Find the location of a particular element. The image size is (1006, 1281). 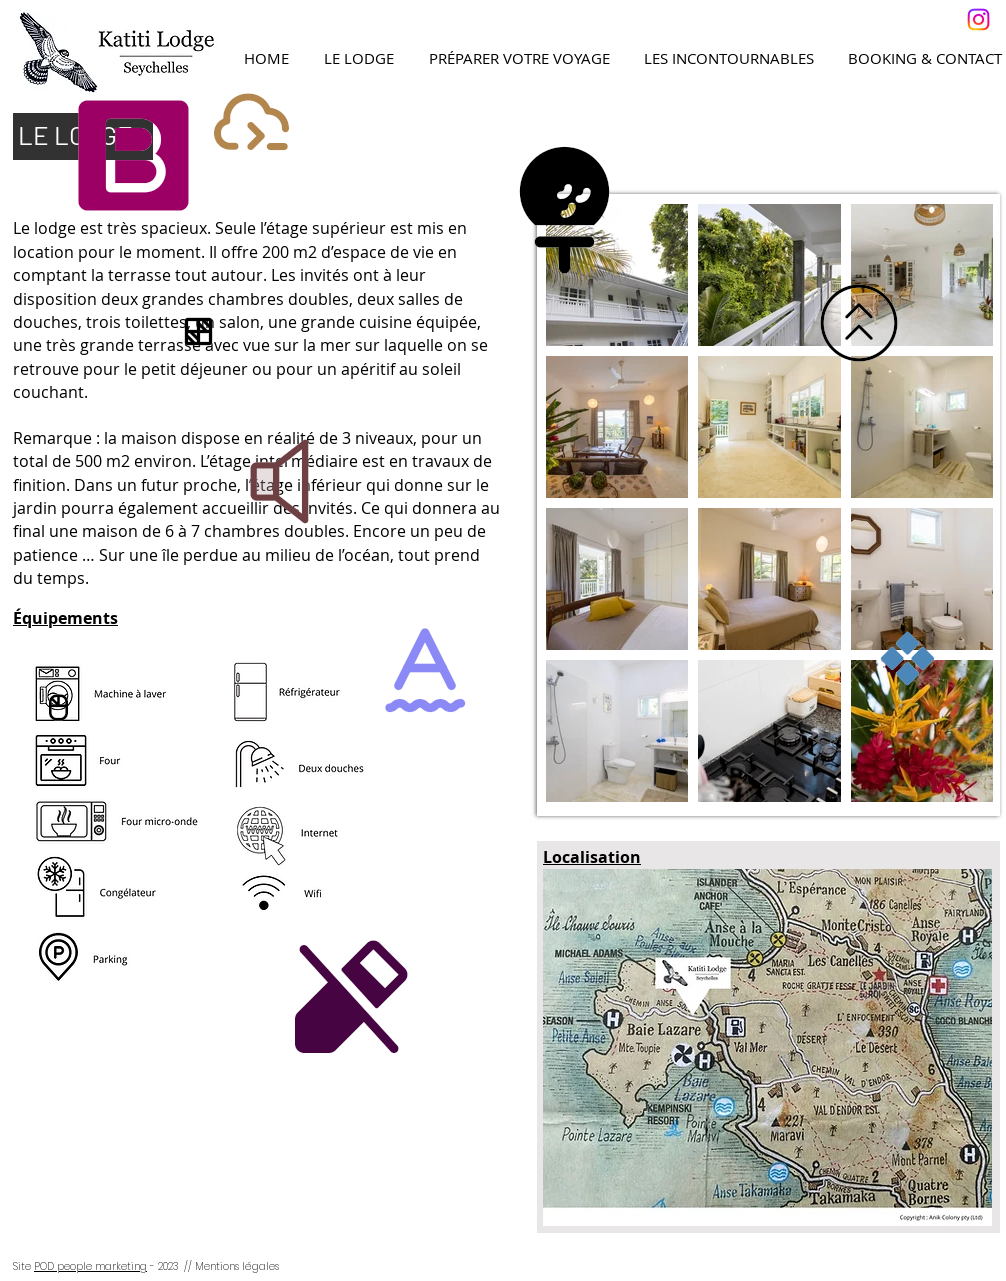

access app dashboard or home screen is located at coordinates (907, 658).